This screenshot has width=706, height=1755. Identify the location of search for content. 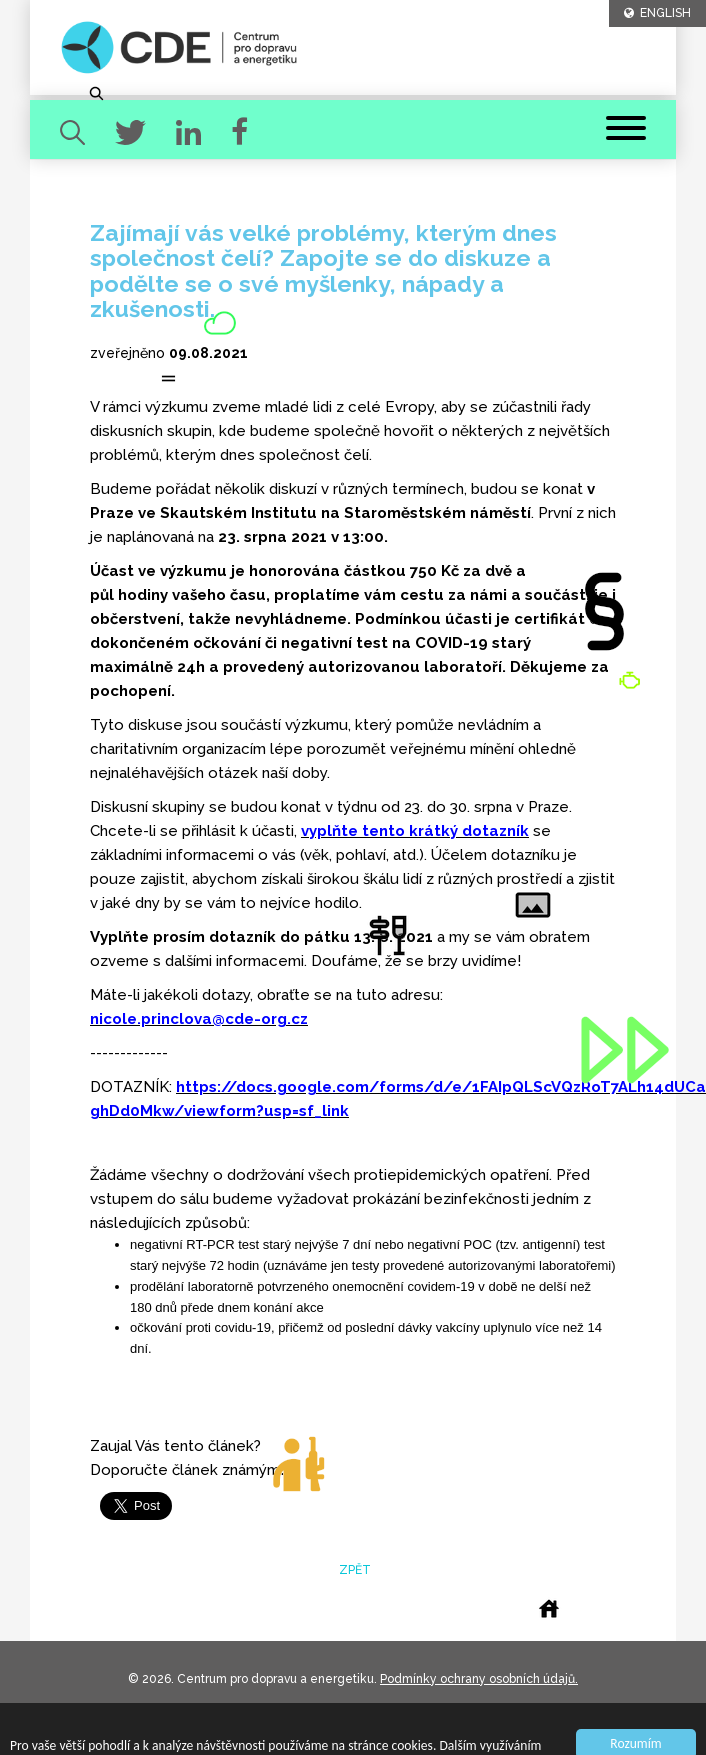
(96, 93).